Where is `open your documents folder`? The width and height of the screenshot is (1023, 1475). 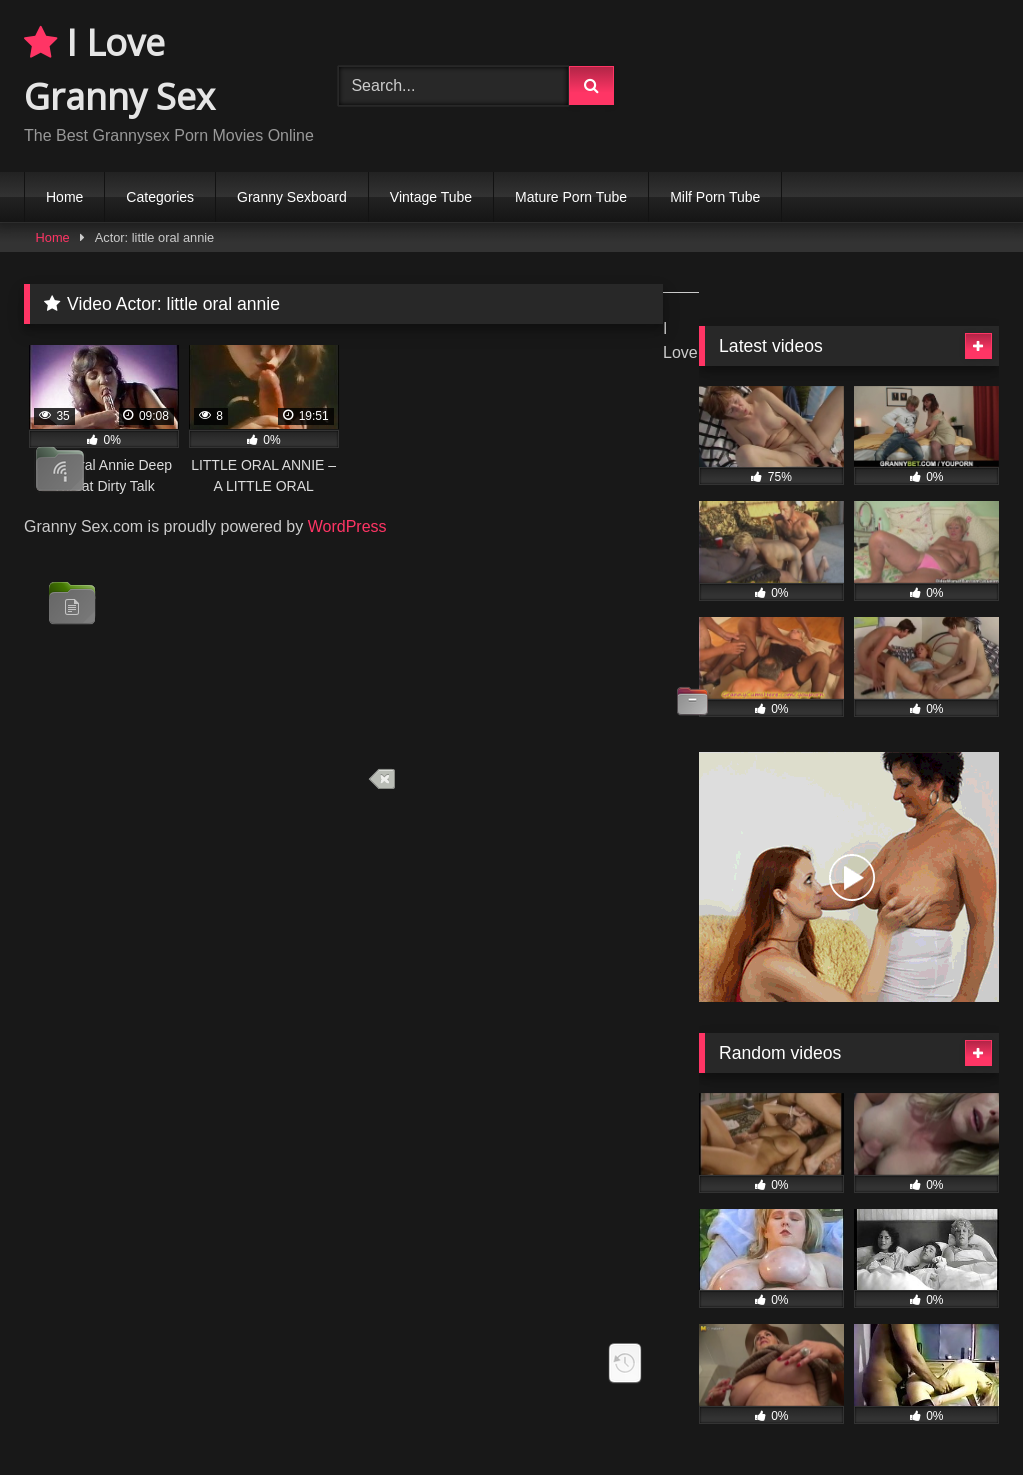 open your documents folder is located at coordinates (72, 603).